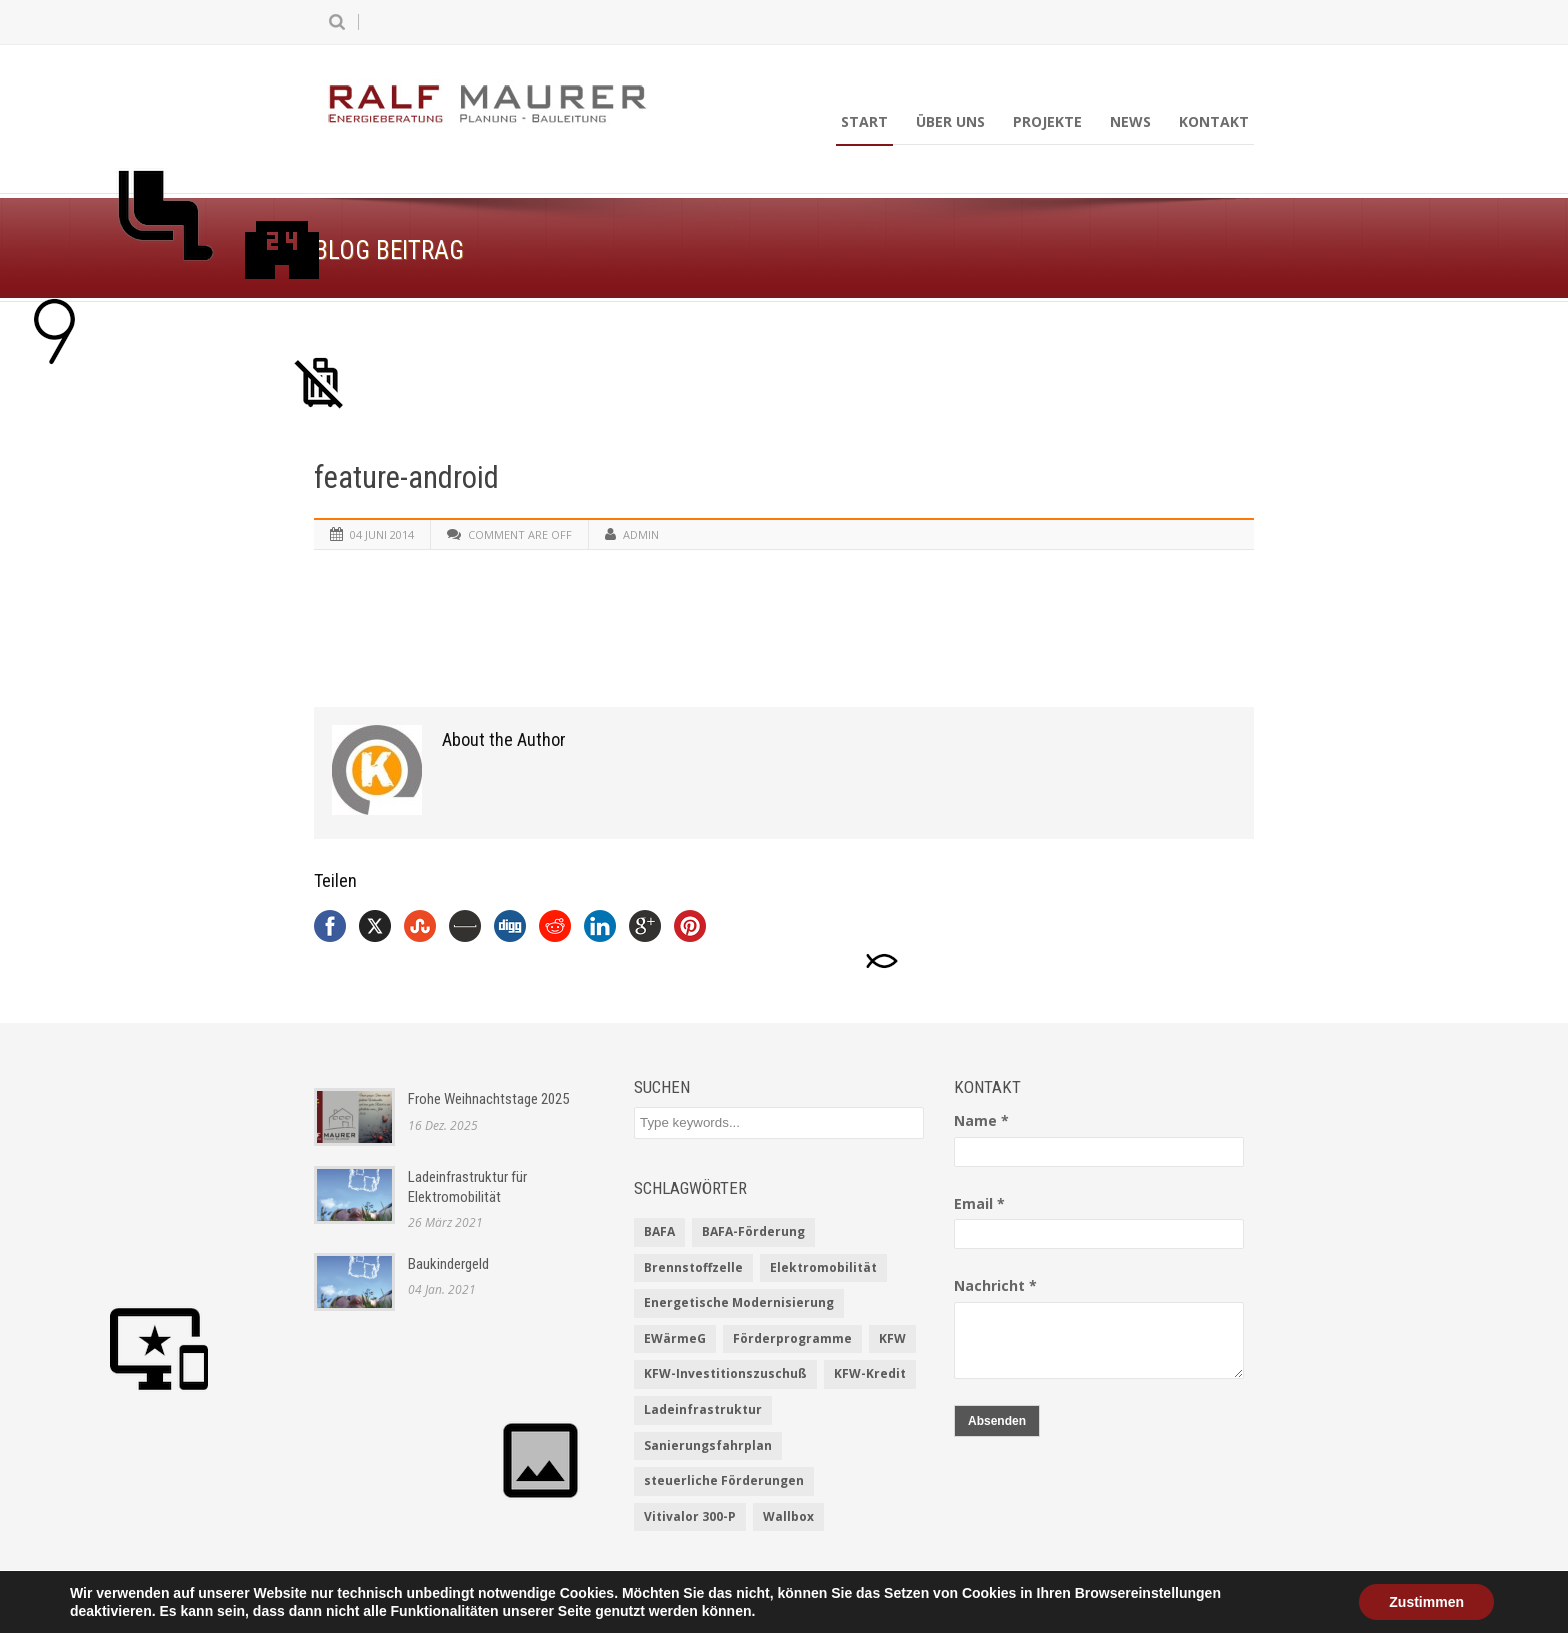 This screenshot has height=1633, width=1568. I want to click on indicates the number nine in a list or sequence, so click(54, 331).